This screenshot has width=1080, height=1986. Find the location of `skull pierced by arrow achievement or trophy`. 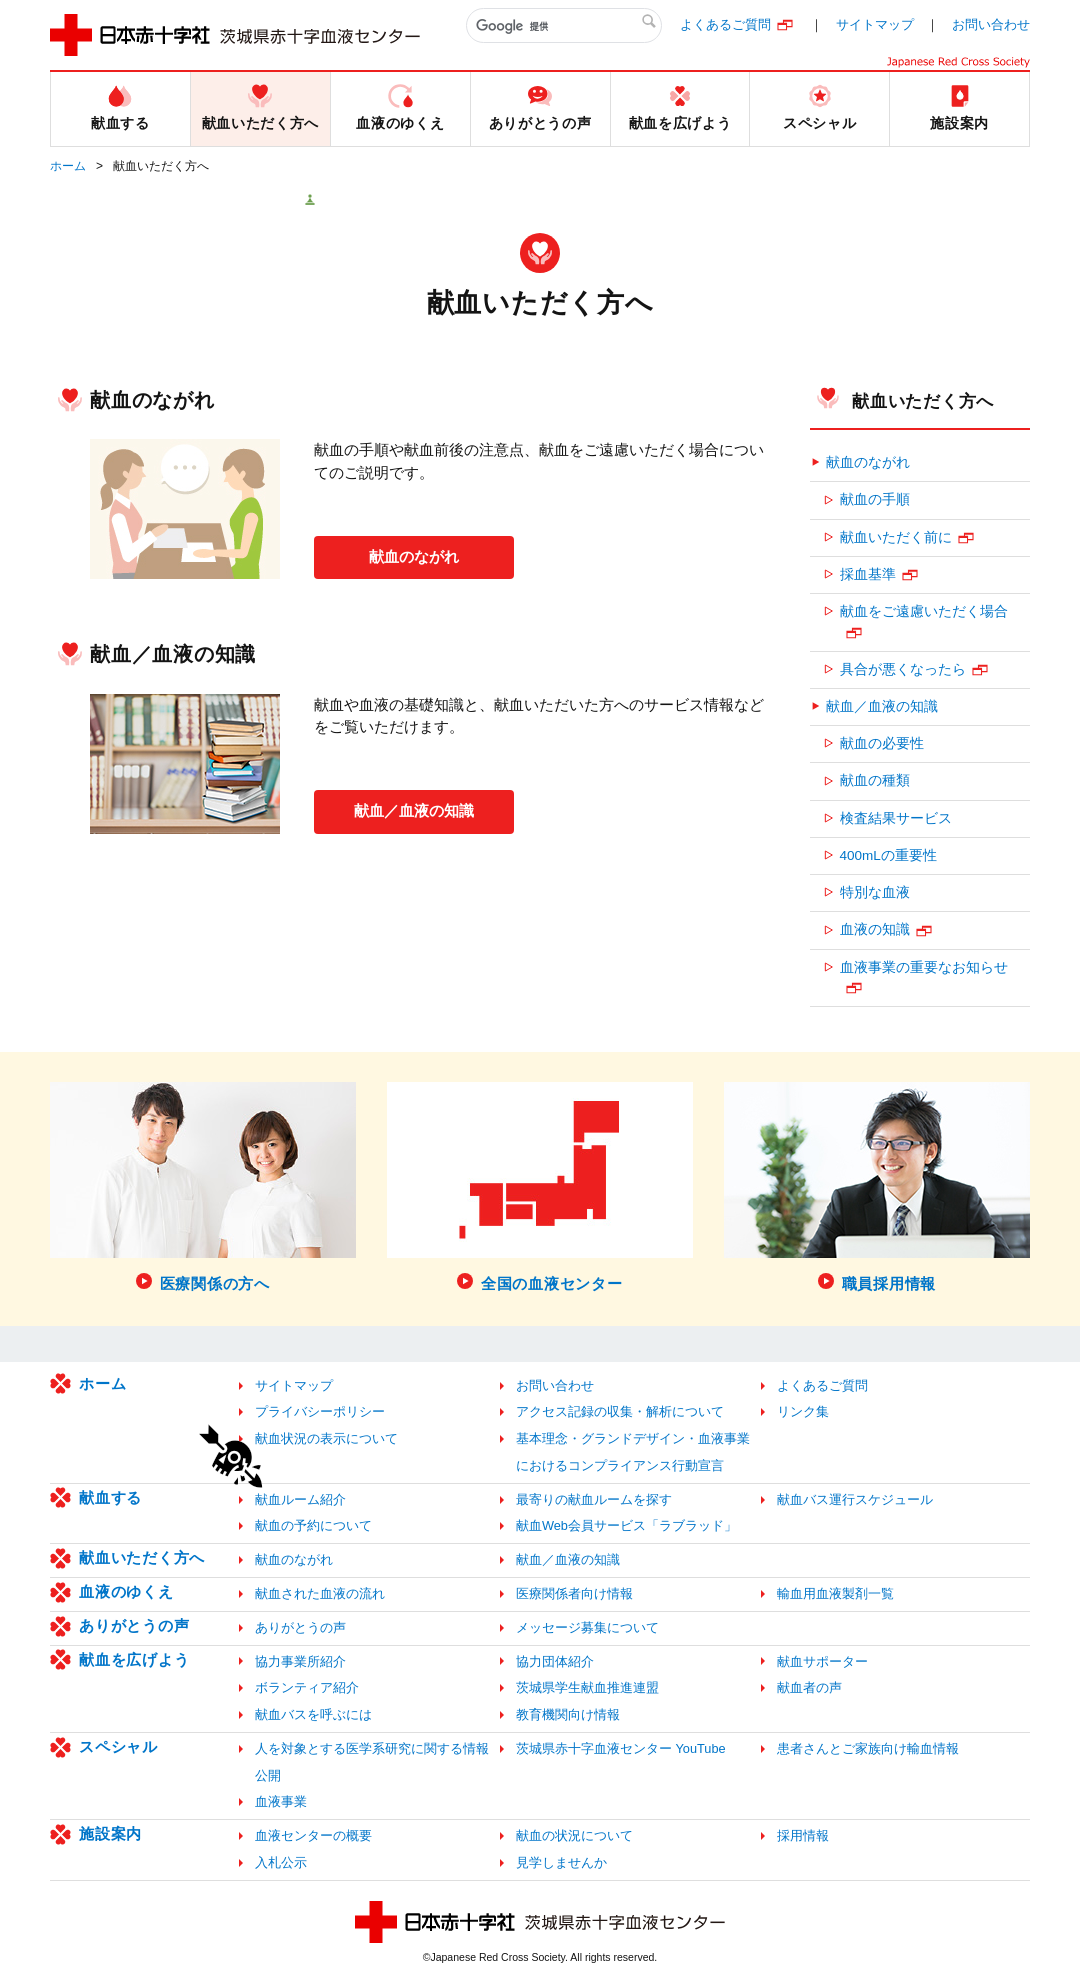

skull pierced by arrow achievement or trophy is located at coordinates (231, 1456).